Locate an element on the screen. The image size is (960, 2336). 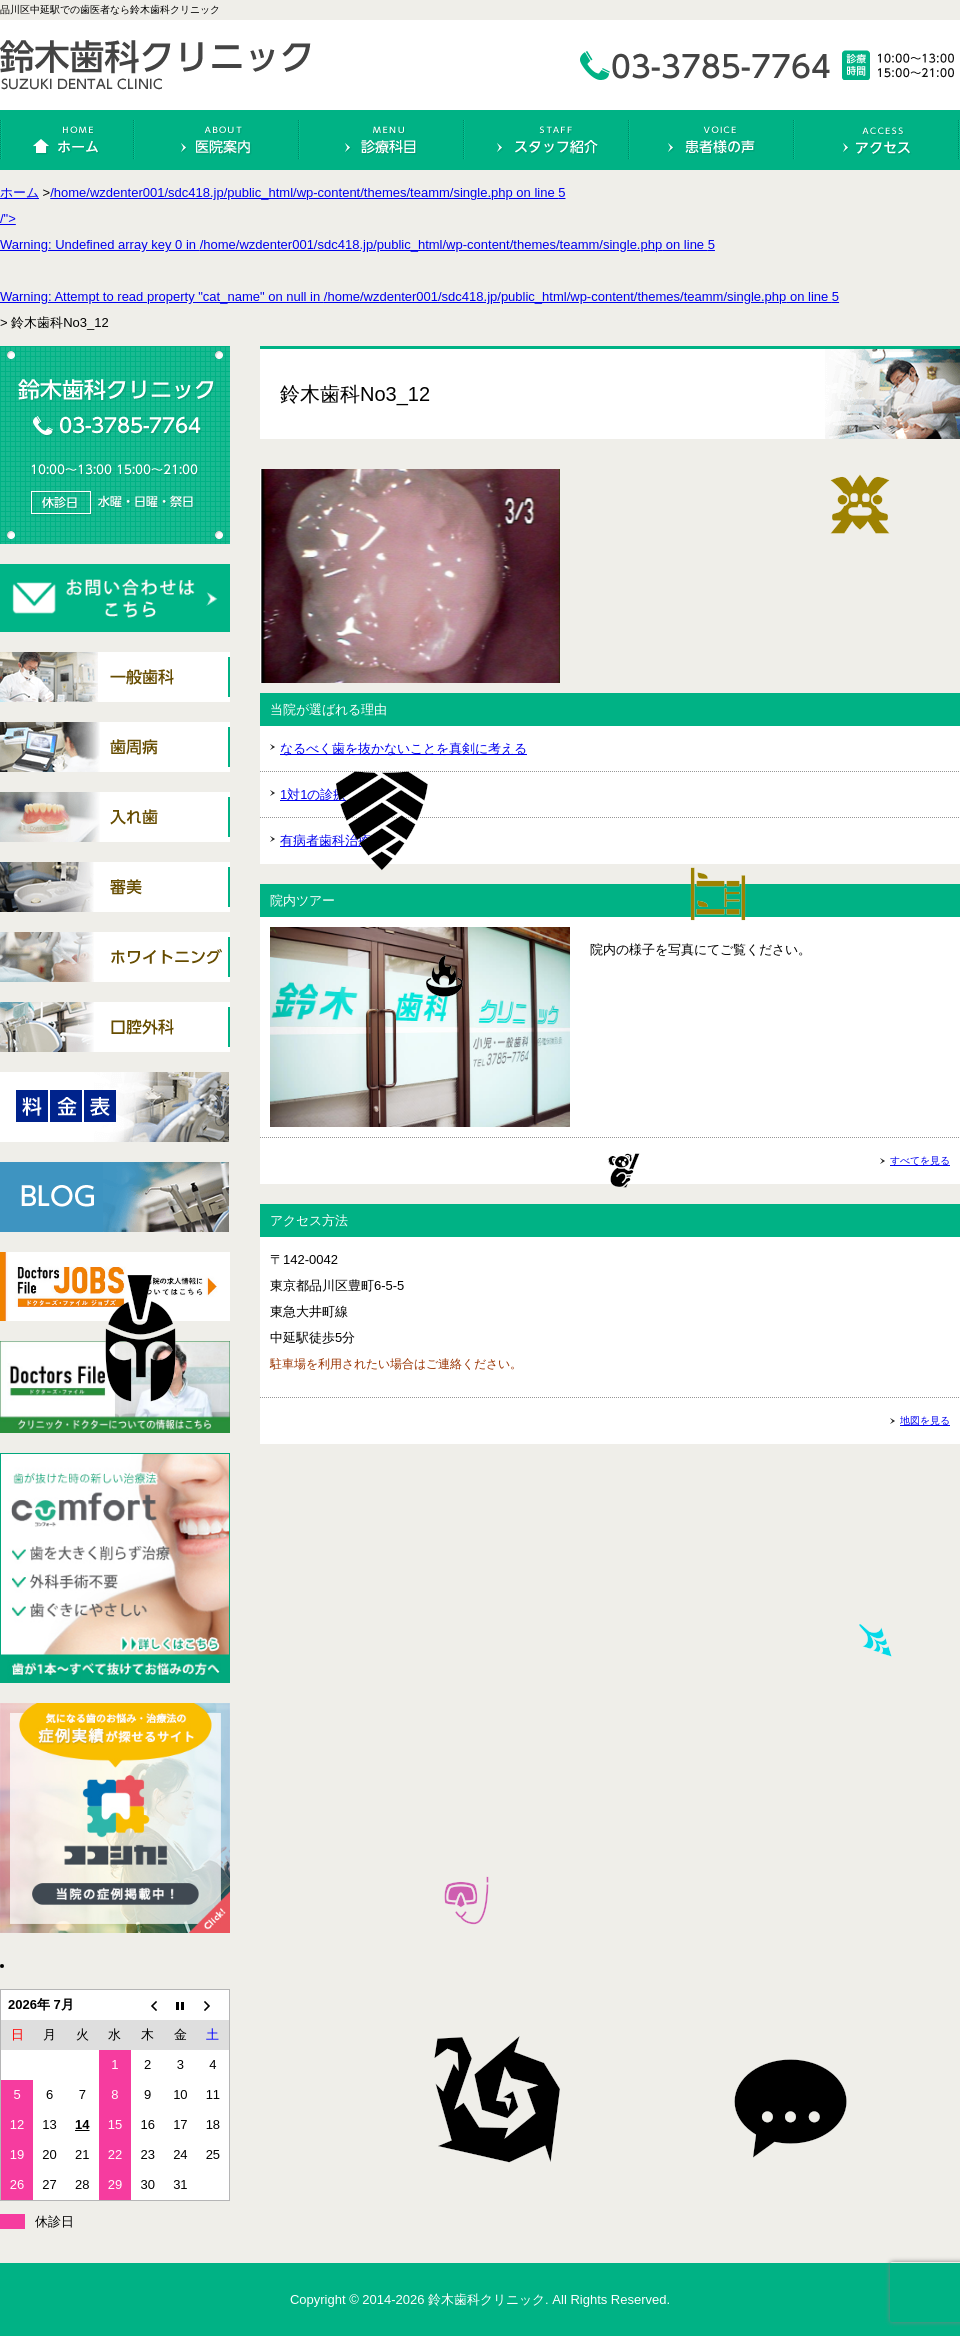
launch projectile weapon in game is located at coordinates (875, 1640).